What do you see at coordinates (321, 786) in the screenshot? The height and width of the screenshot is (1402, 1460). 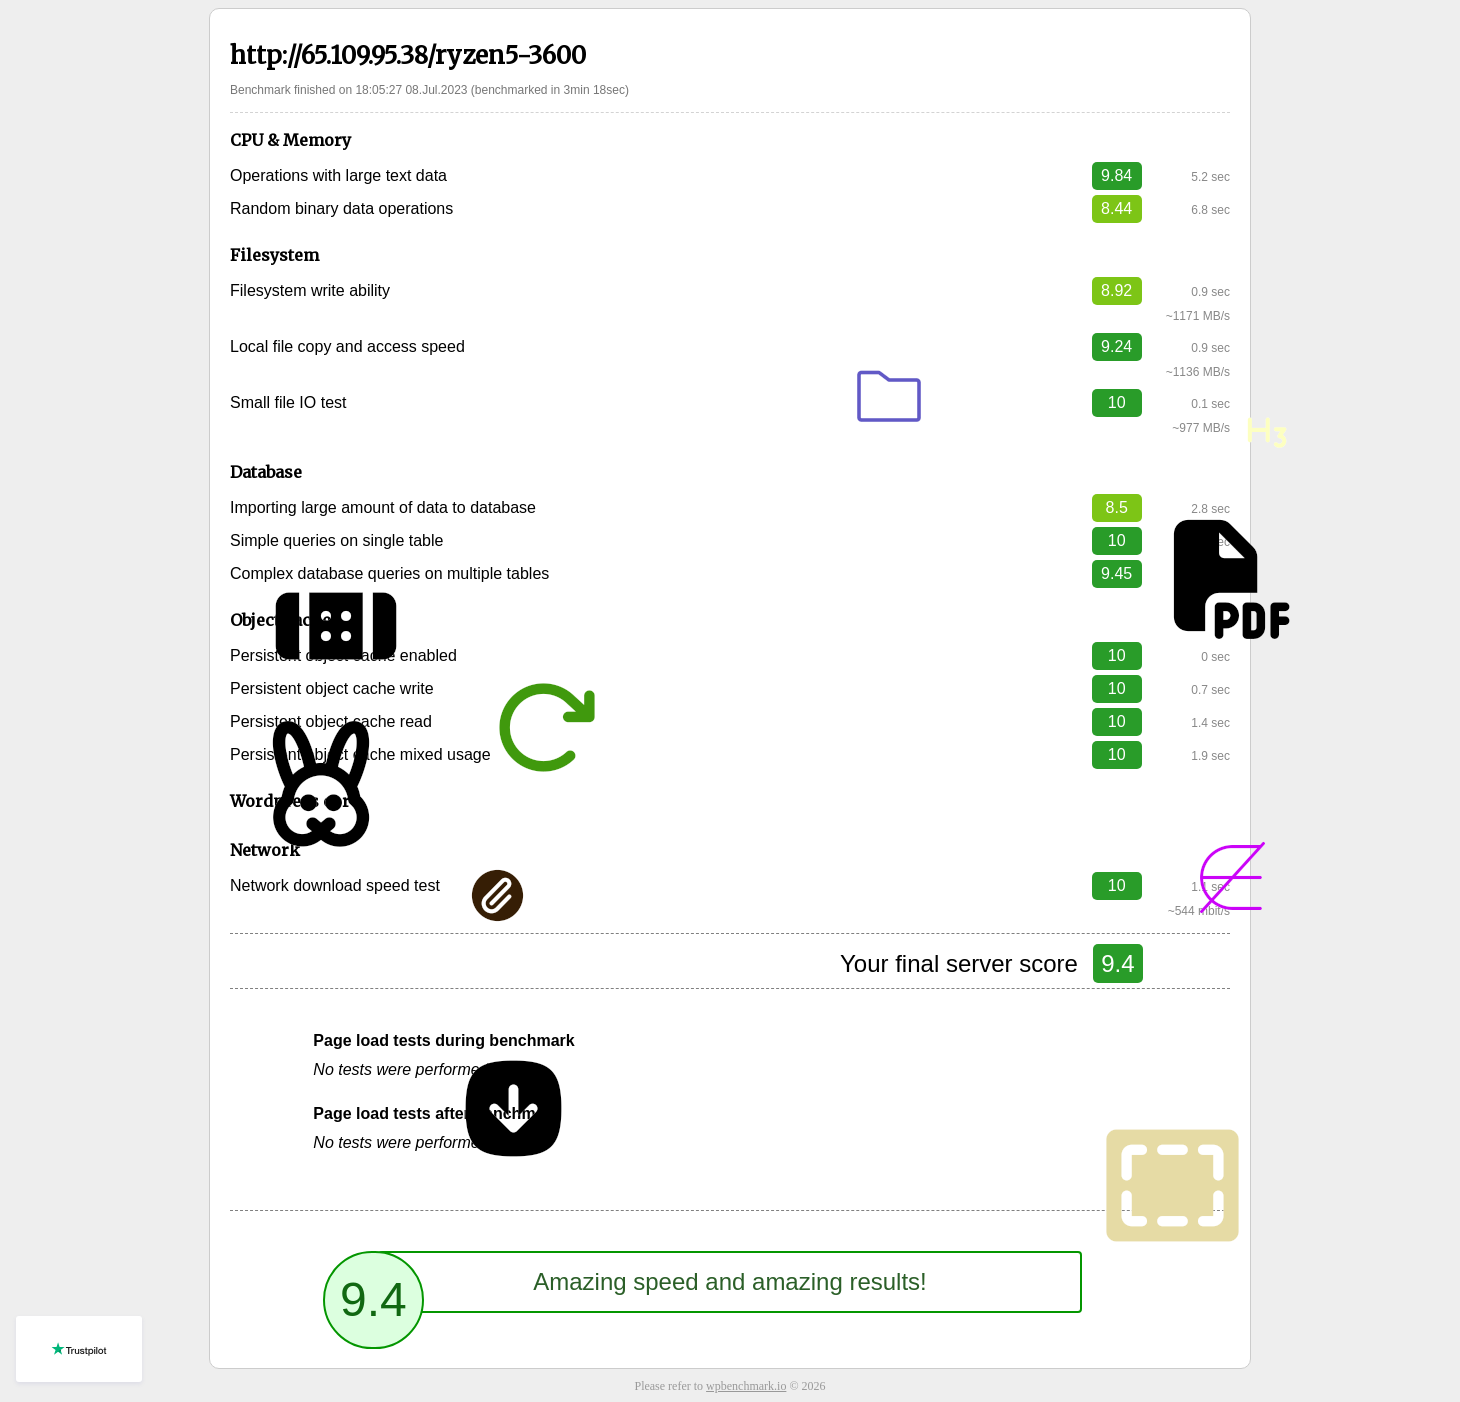 I see `access pet or animal-related features` at bounding box center [321, 786].